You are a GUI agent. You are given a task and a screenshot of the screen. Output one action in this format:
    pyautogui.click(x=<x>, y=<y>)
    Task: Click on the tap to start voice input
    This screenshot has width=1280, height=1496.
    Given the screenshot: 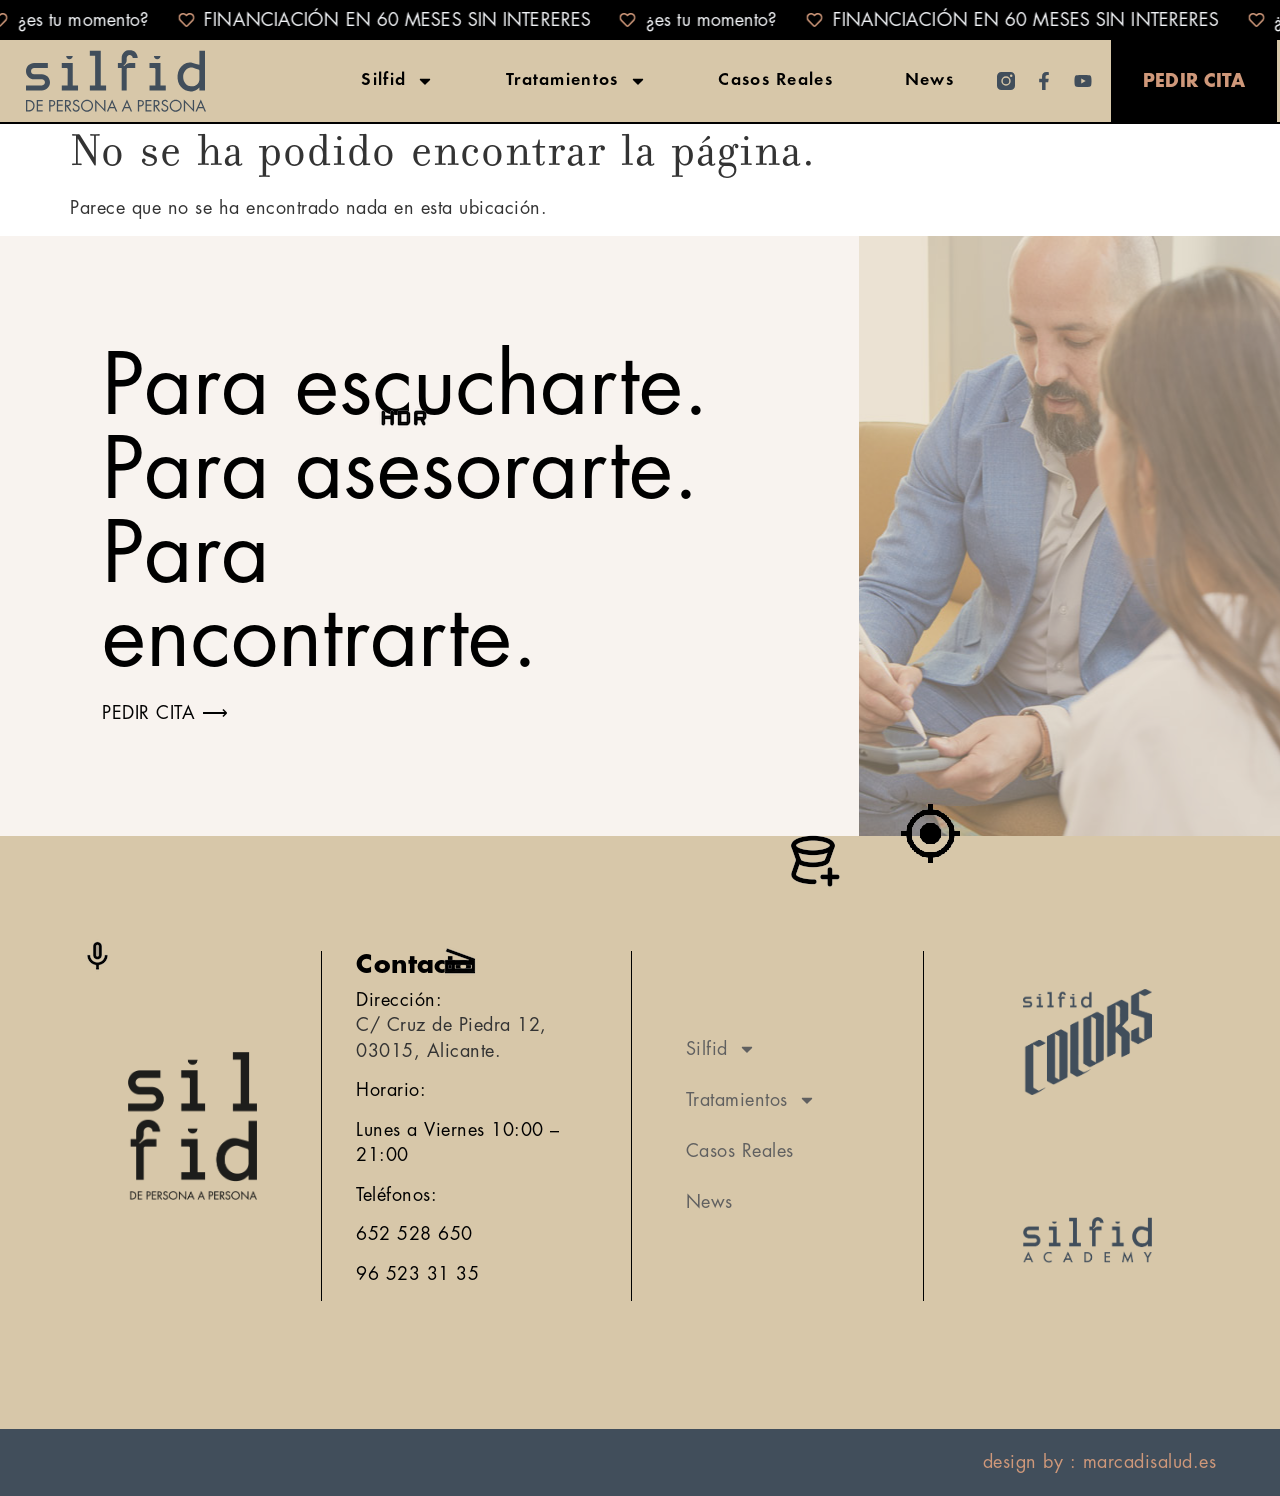 What is the action you would take?
    pyautogui.click(x=97, y=956)
    